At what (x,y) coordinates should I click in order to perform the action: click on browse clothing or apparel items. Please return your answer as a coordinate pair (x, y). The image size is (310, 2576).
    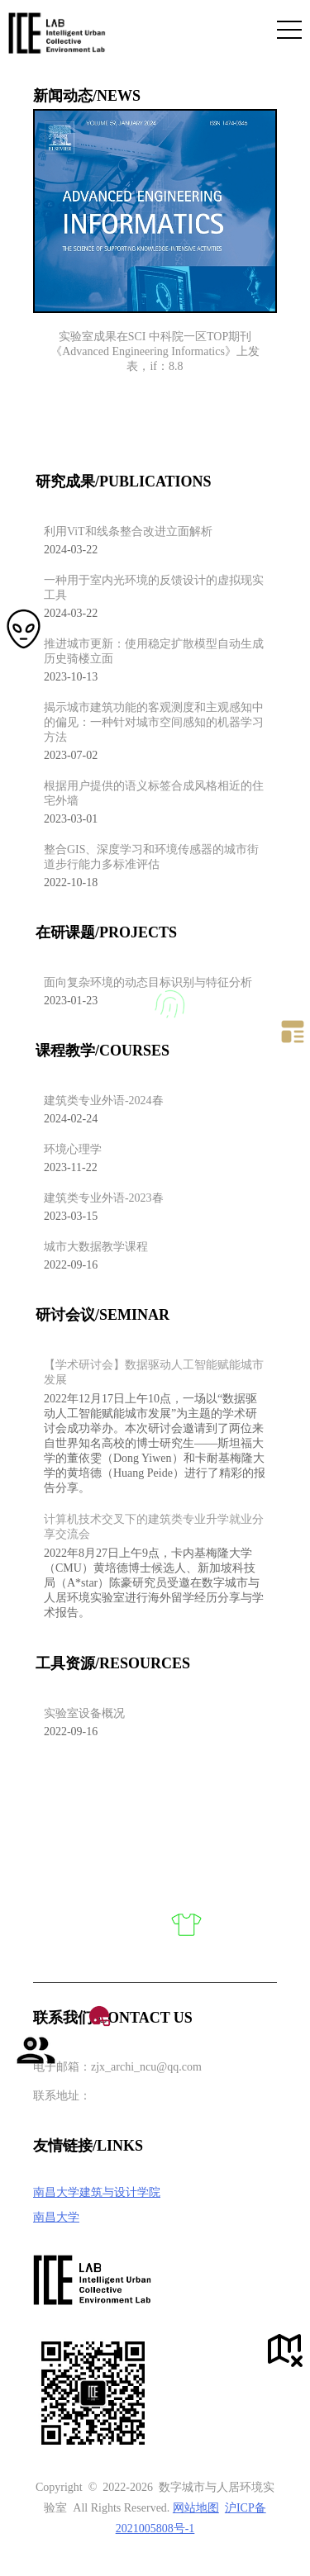
    Looking at the image, I should click on (186, 1924).